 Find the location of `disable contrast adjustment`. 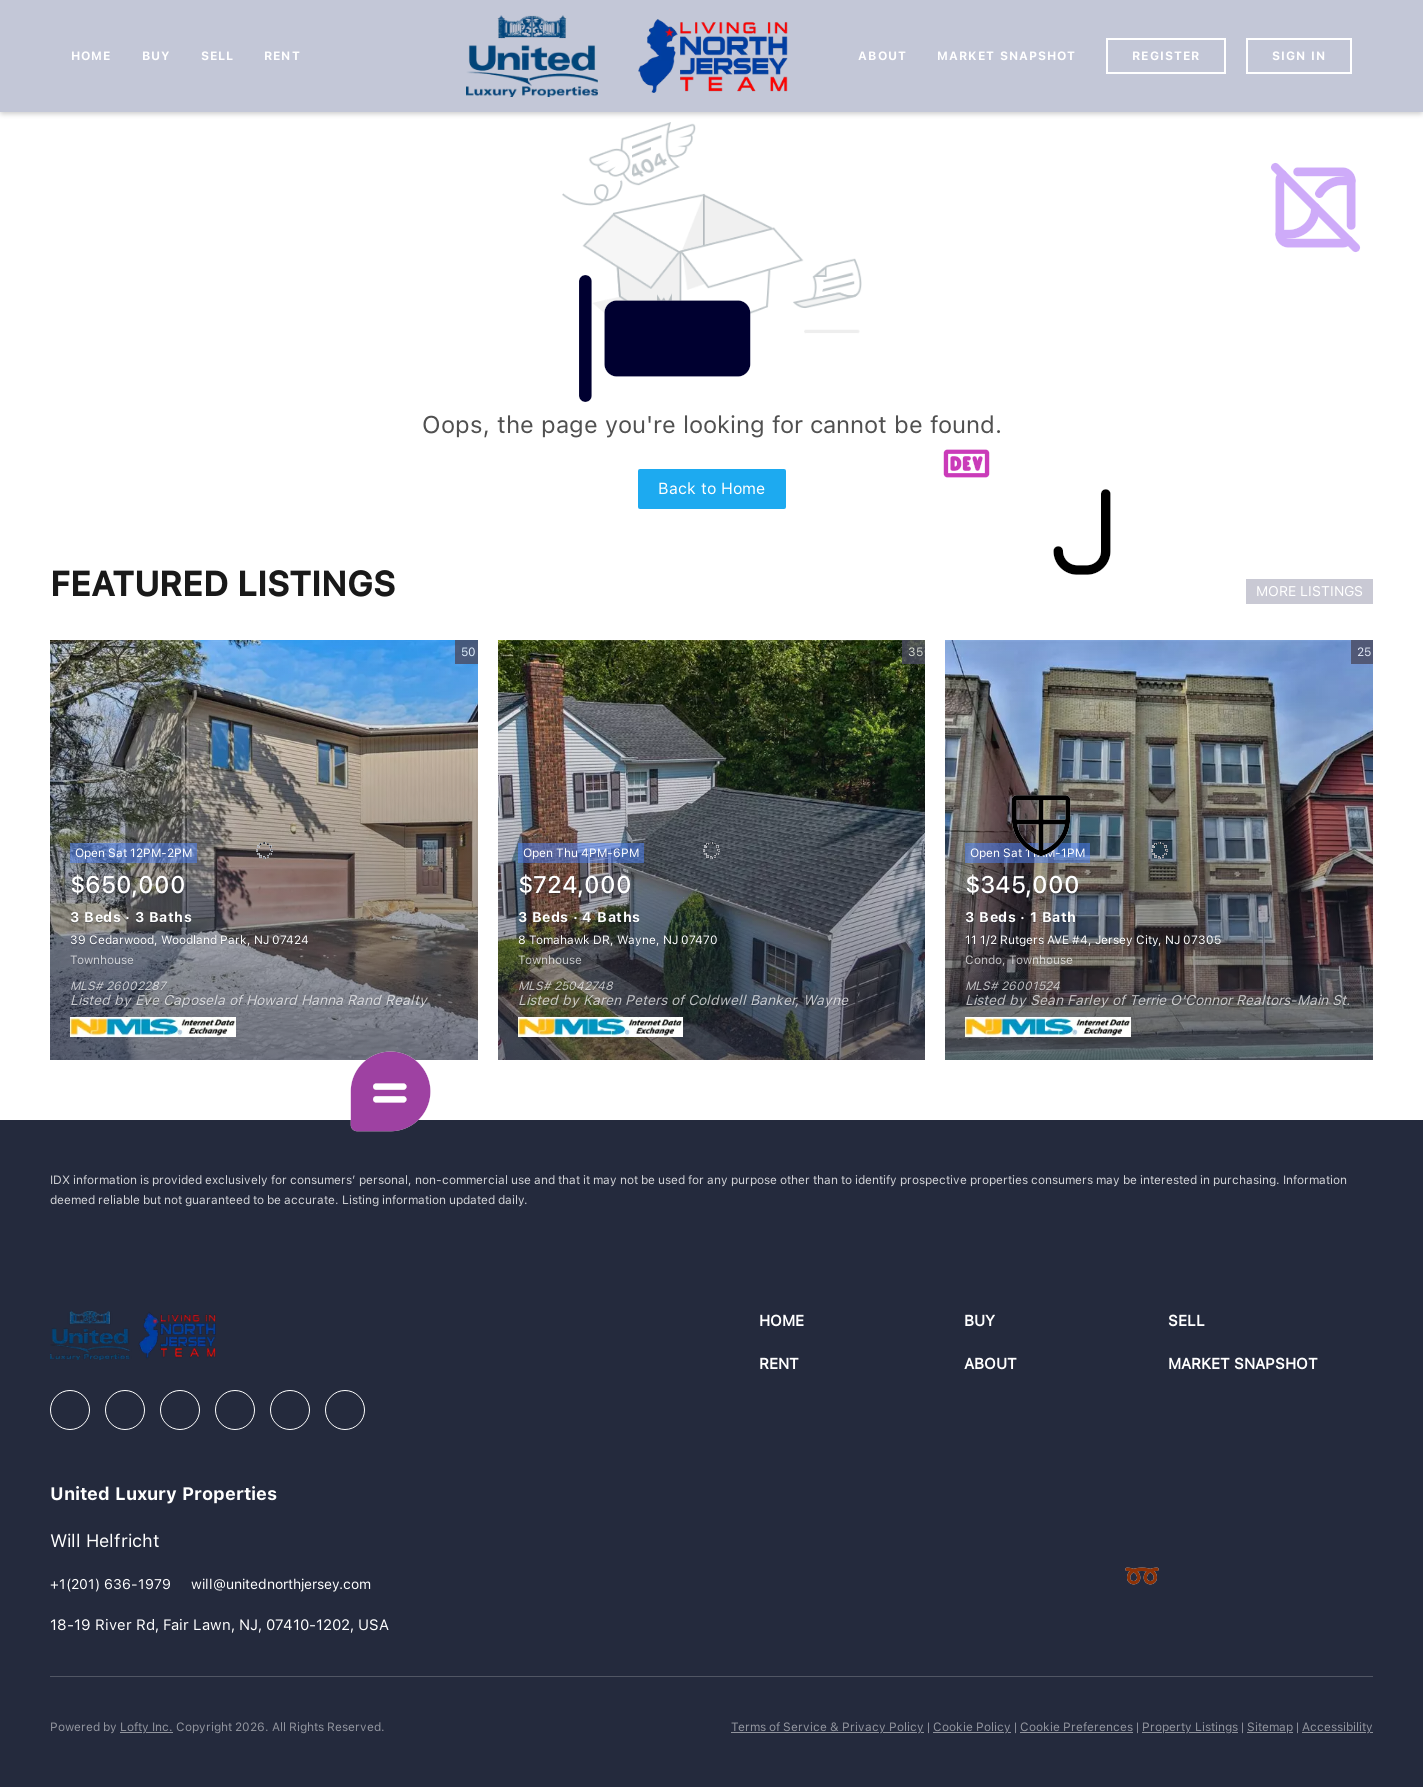

disable contrast adjustment is located at coordinates (1315, 207).